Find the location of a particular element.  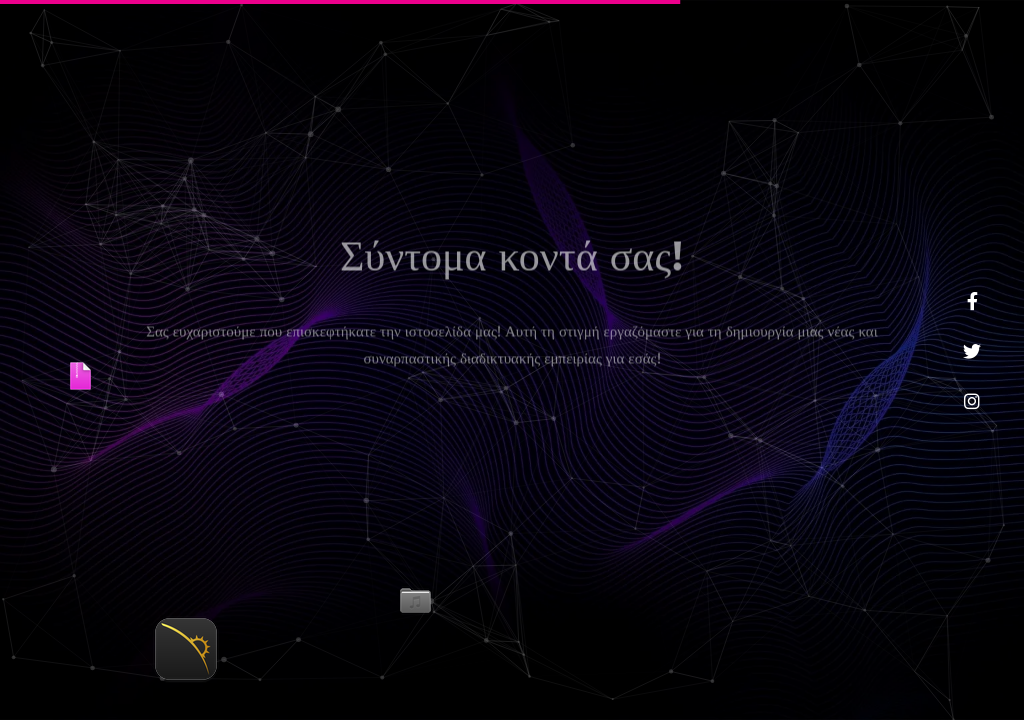

launch the starbound game is located at coordinates (186, 649).